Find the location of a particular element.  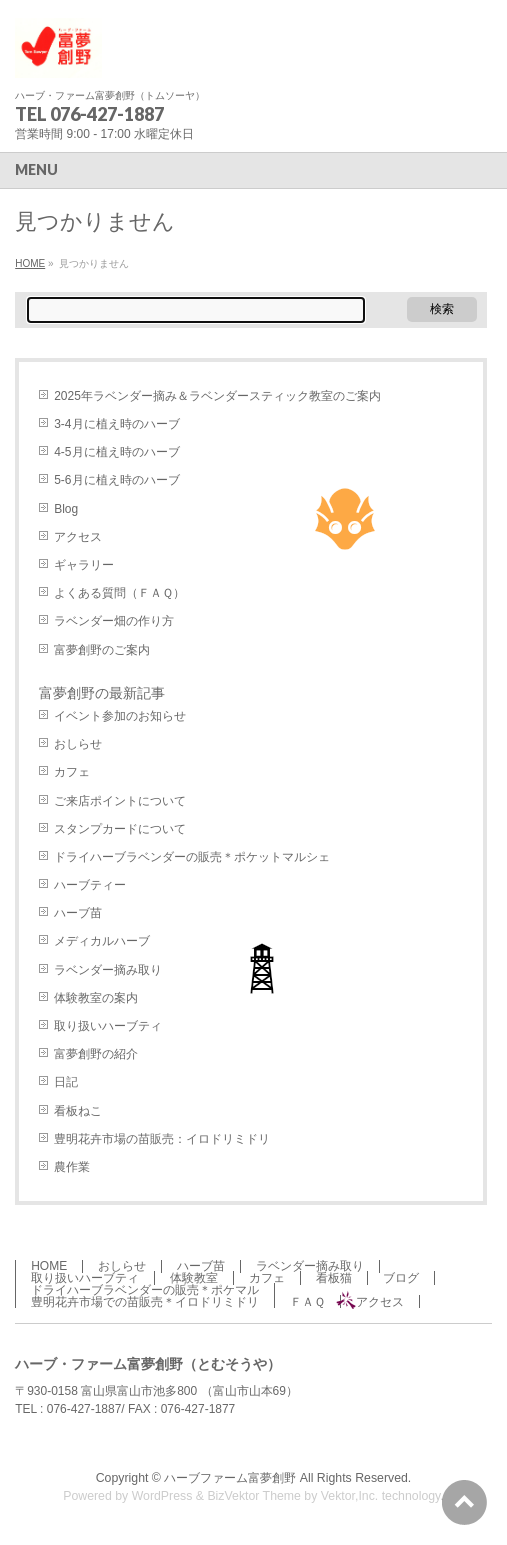

select triton or sea creature character is located at coordinates (345, 519).